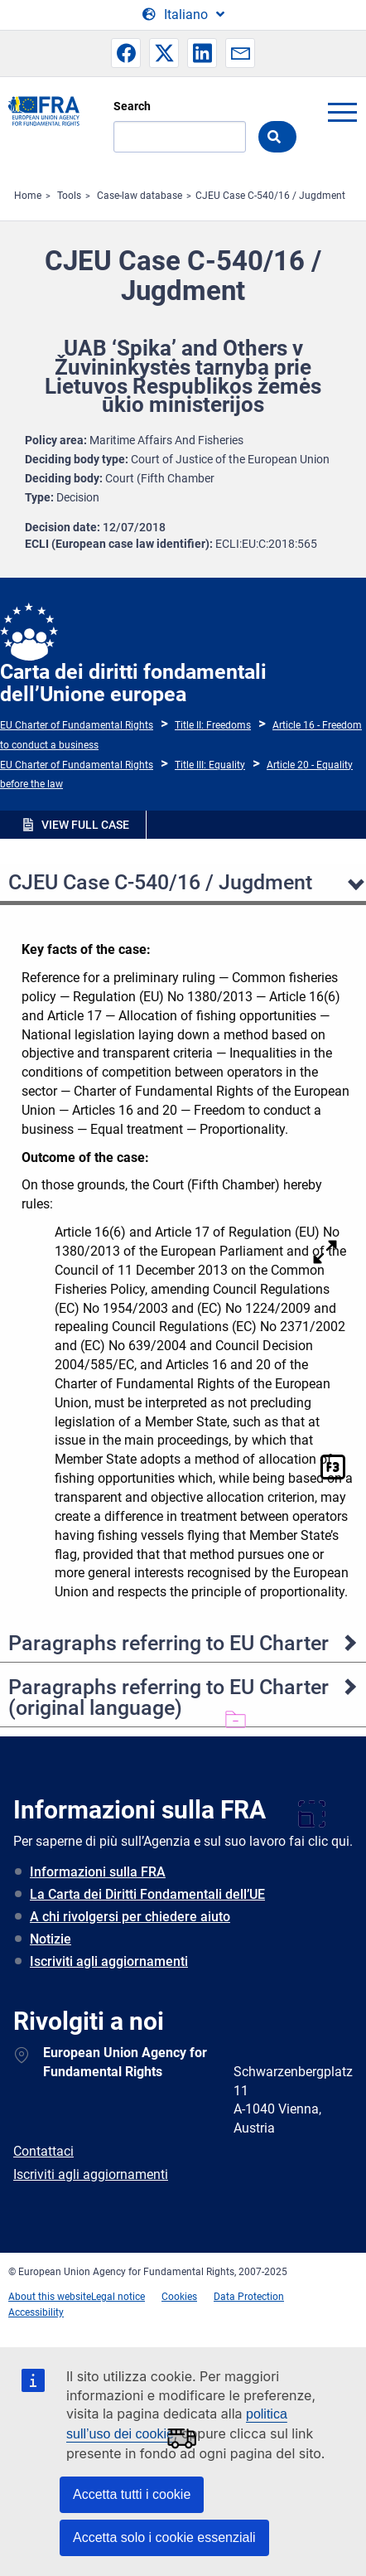 The image size is (366, 2576). Describe the element at coordinates (325, 1252) in the screenshot. I see `expand to full screen` at that location.